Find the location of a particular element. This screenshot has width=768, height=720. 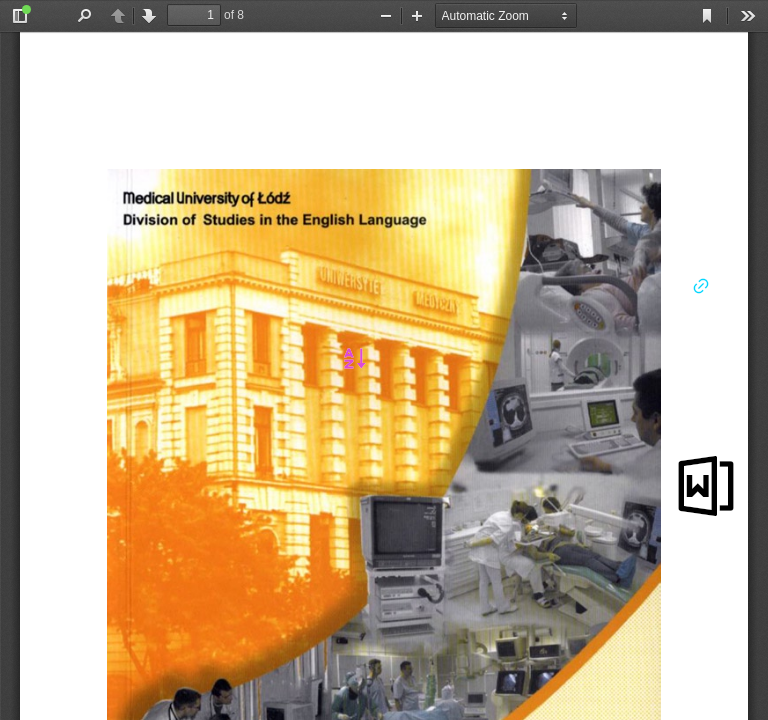

insert or add a hyperlink is located at coordinates (701, 286).